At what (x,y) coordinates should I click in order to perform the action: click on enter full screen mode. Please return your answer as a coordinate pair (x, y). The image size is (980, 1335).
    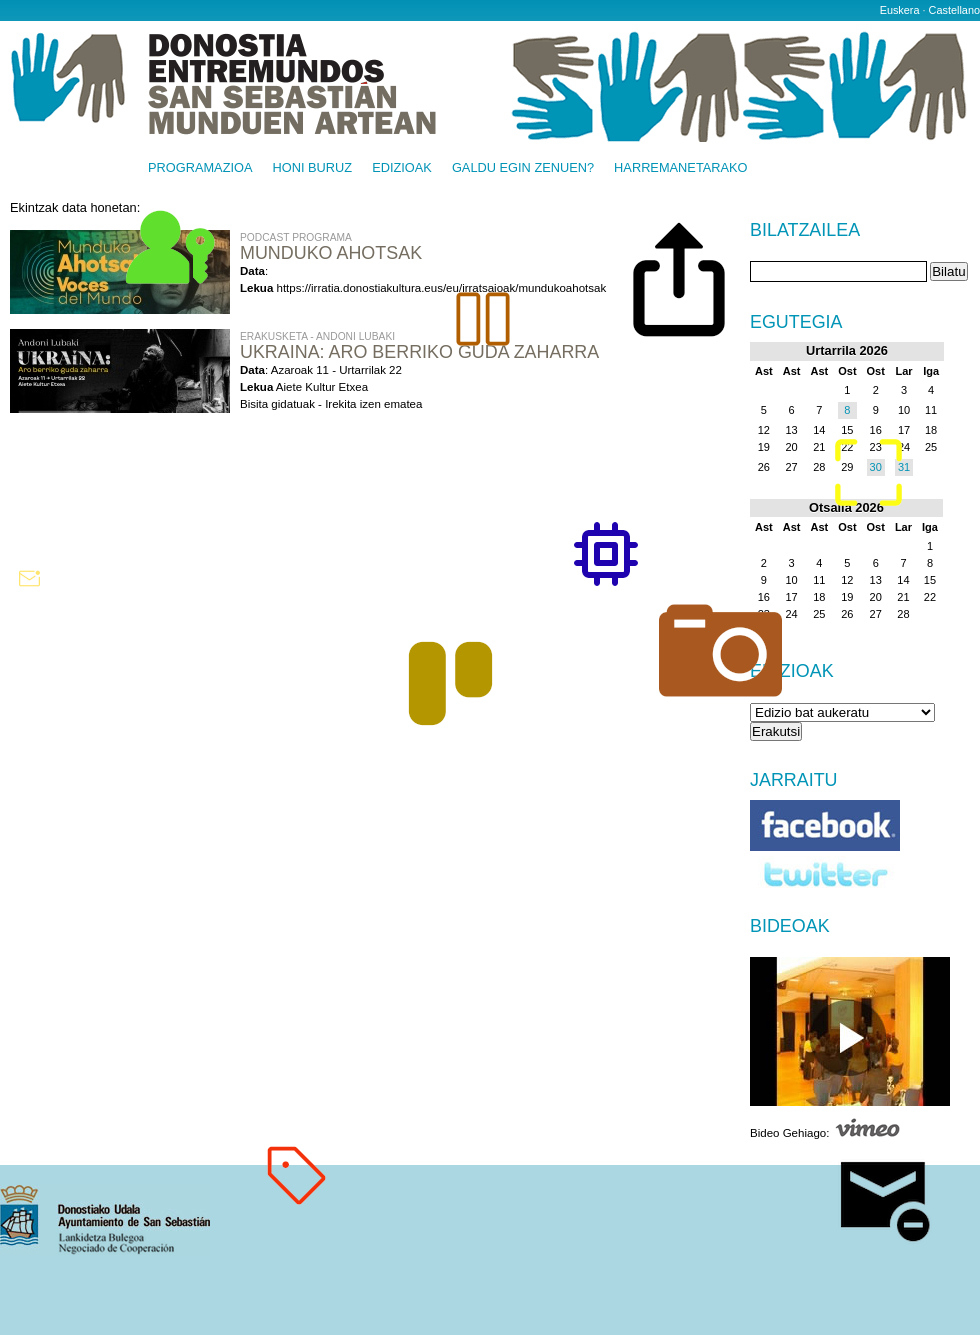
    Looking at the image, I should click on (868, 472).